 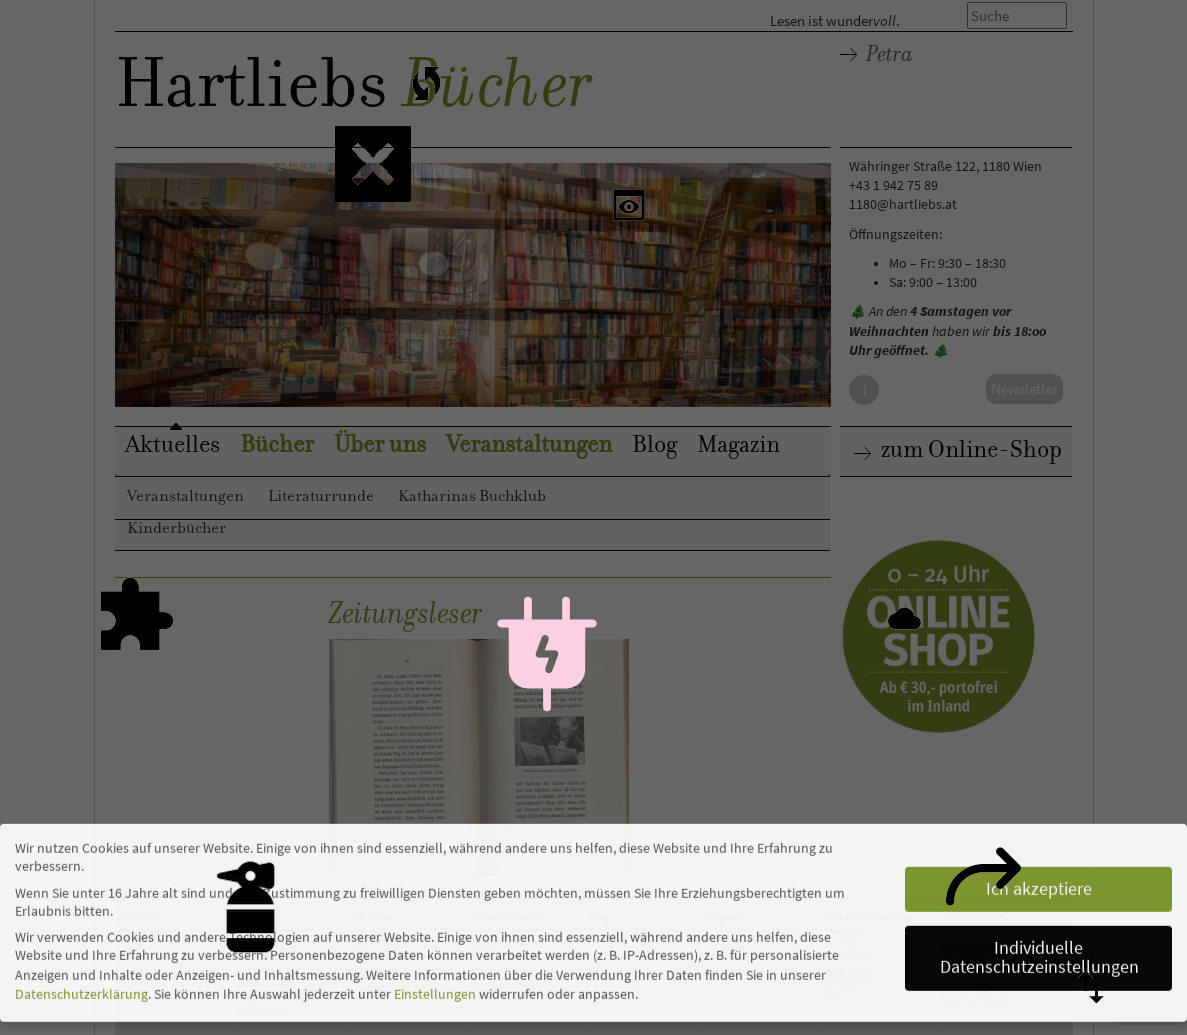 I want to click on locate fire safety equipment, so click(x=250, y=904).